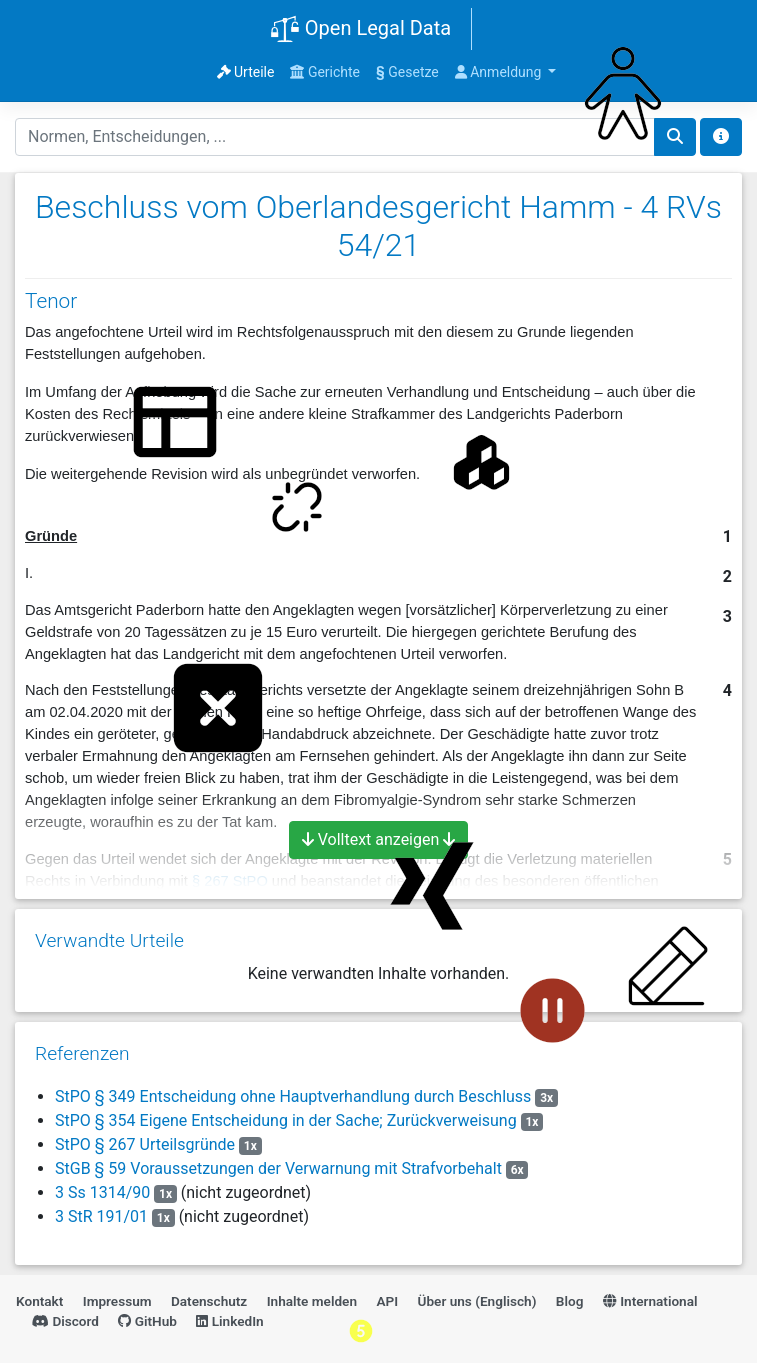 The height and width of the screenshot is (1363, 757). I want to click on edit text or content, so click(666, 967).